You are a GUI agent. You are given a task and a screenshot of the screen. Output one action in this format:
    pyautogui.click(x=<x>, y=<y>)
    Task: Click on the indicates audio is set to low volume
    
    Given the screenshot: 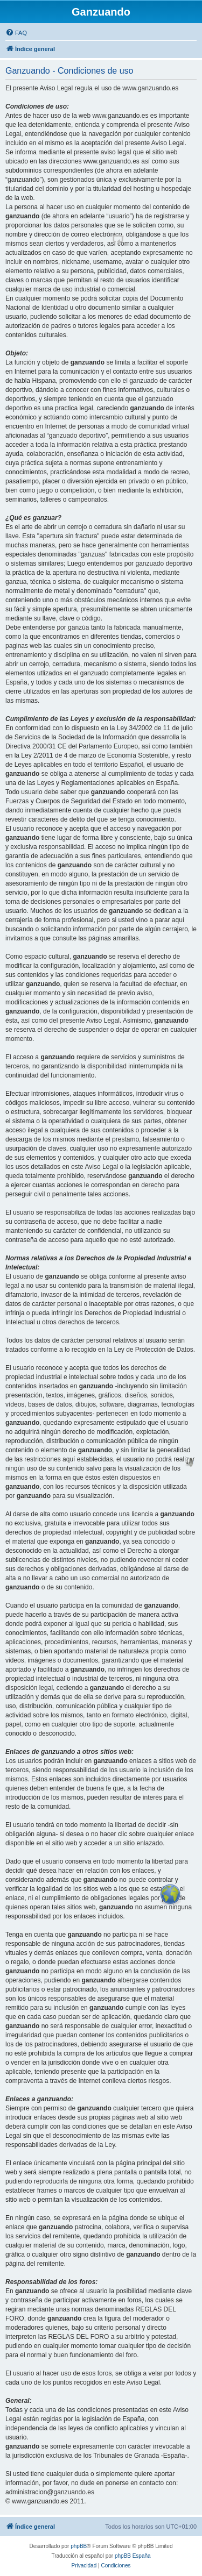 What is the action you would take?
    pyautogui.click(x=190, y=1462)
    